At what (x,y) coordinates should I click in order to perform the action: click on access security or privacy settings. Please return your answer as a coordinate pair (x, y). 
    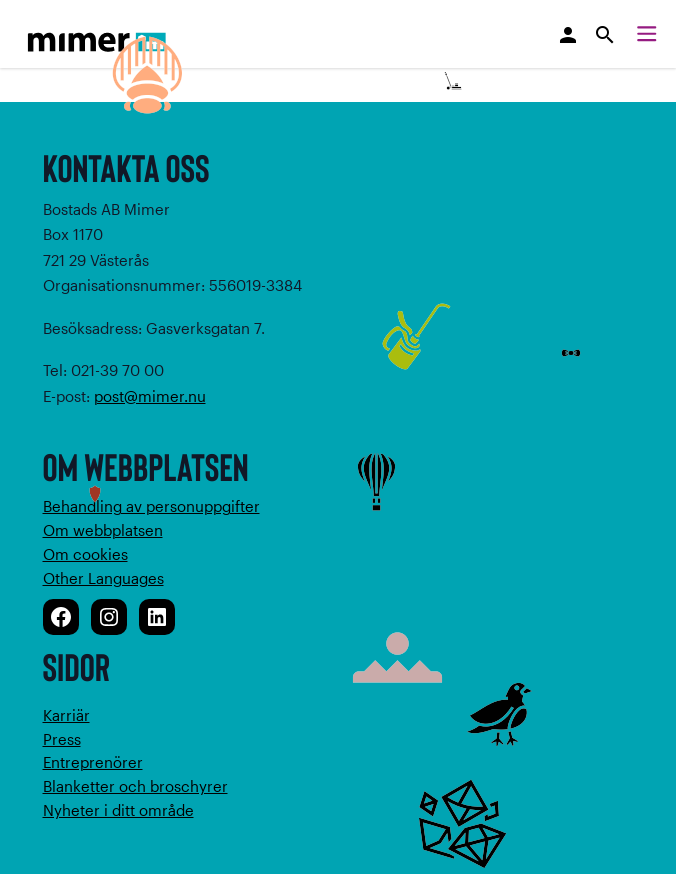
    Looking at the image, I should click on (95, 494).